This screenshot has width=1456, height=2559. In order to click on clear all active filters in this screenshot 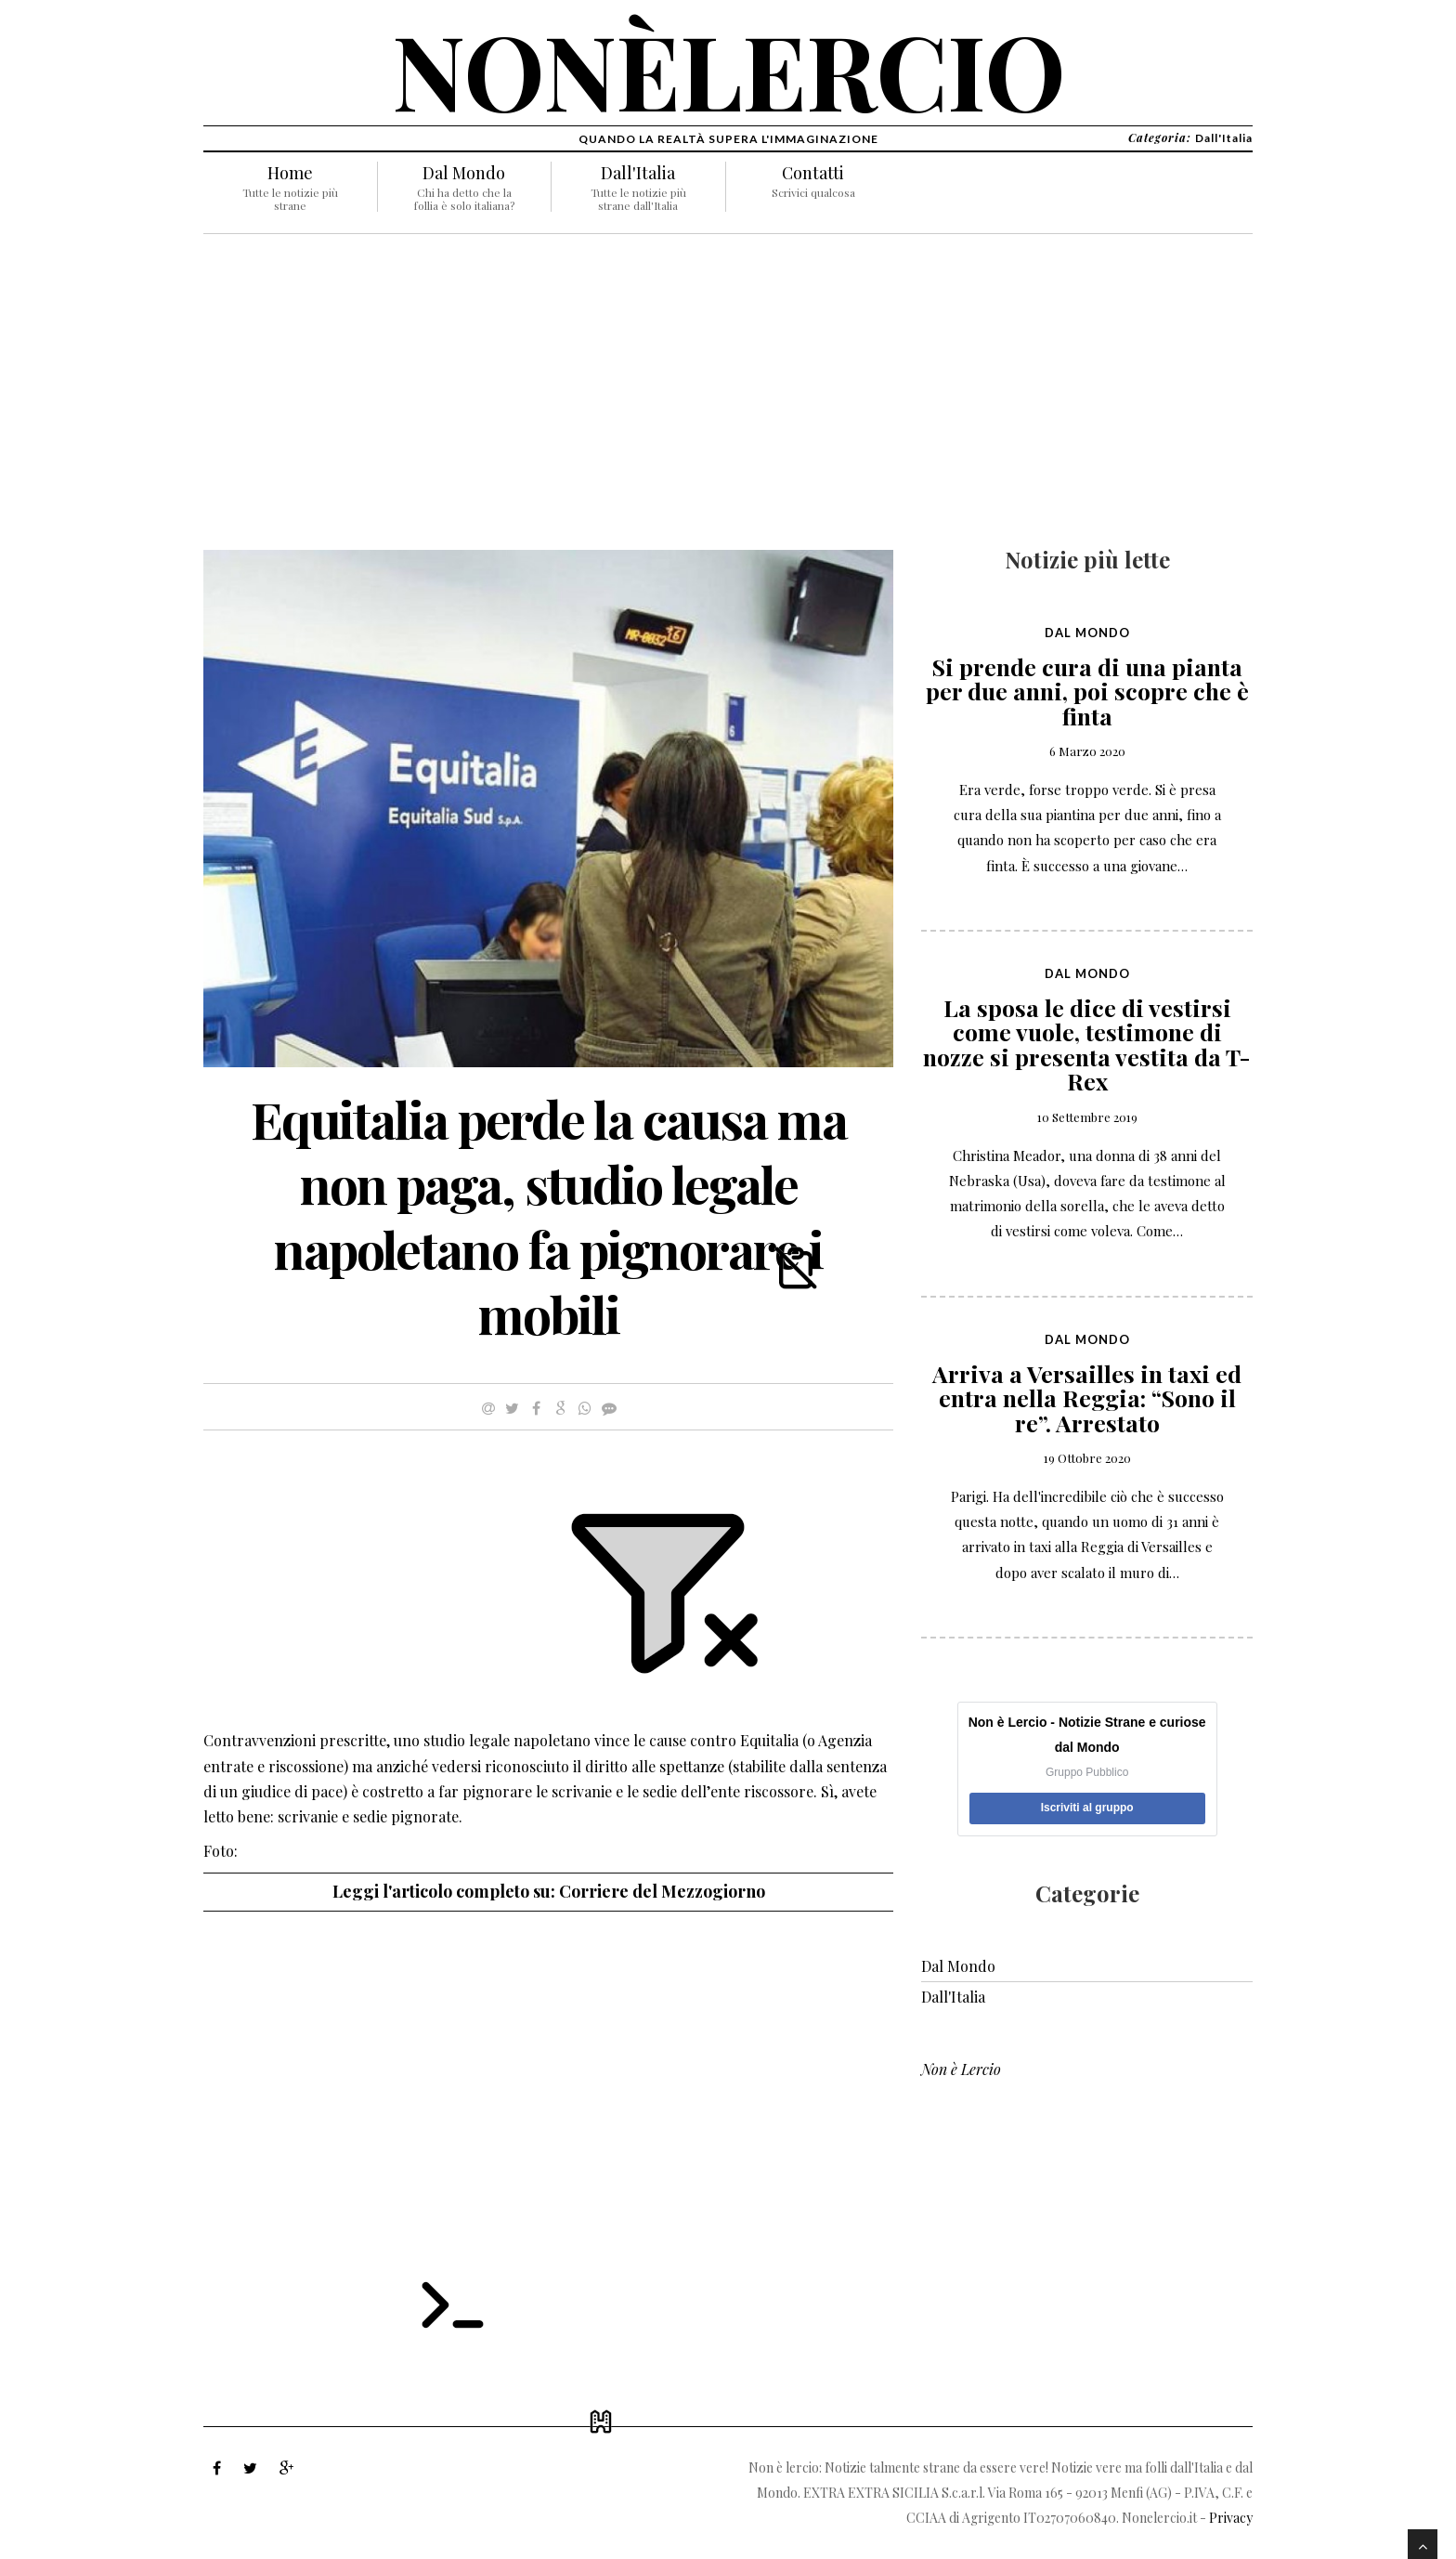, I will do `click(657, 1586)`.